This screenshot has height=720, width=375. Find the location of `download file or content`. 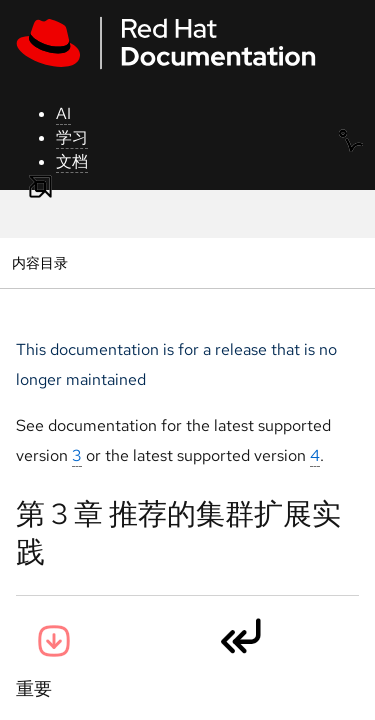

download file or content is located at coordinates (54, 641).